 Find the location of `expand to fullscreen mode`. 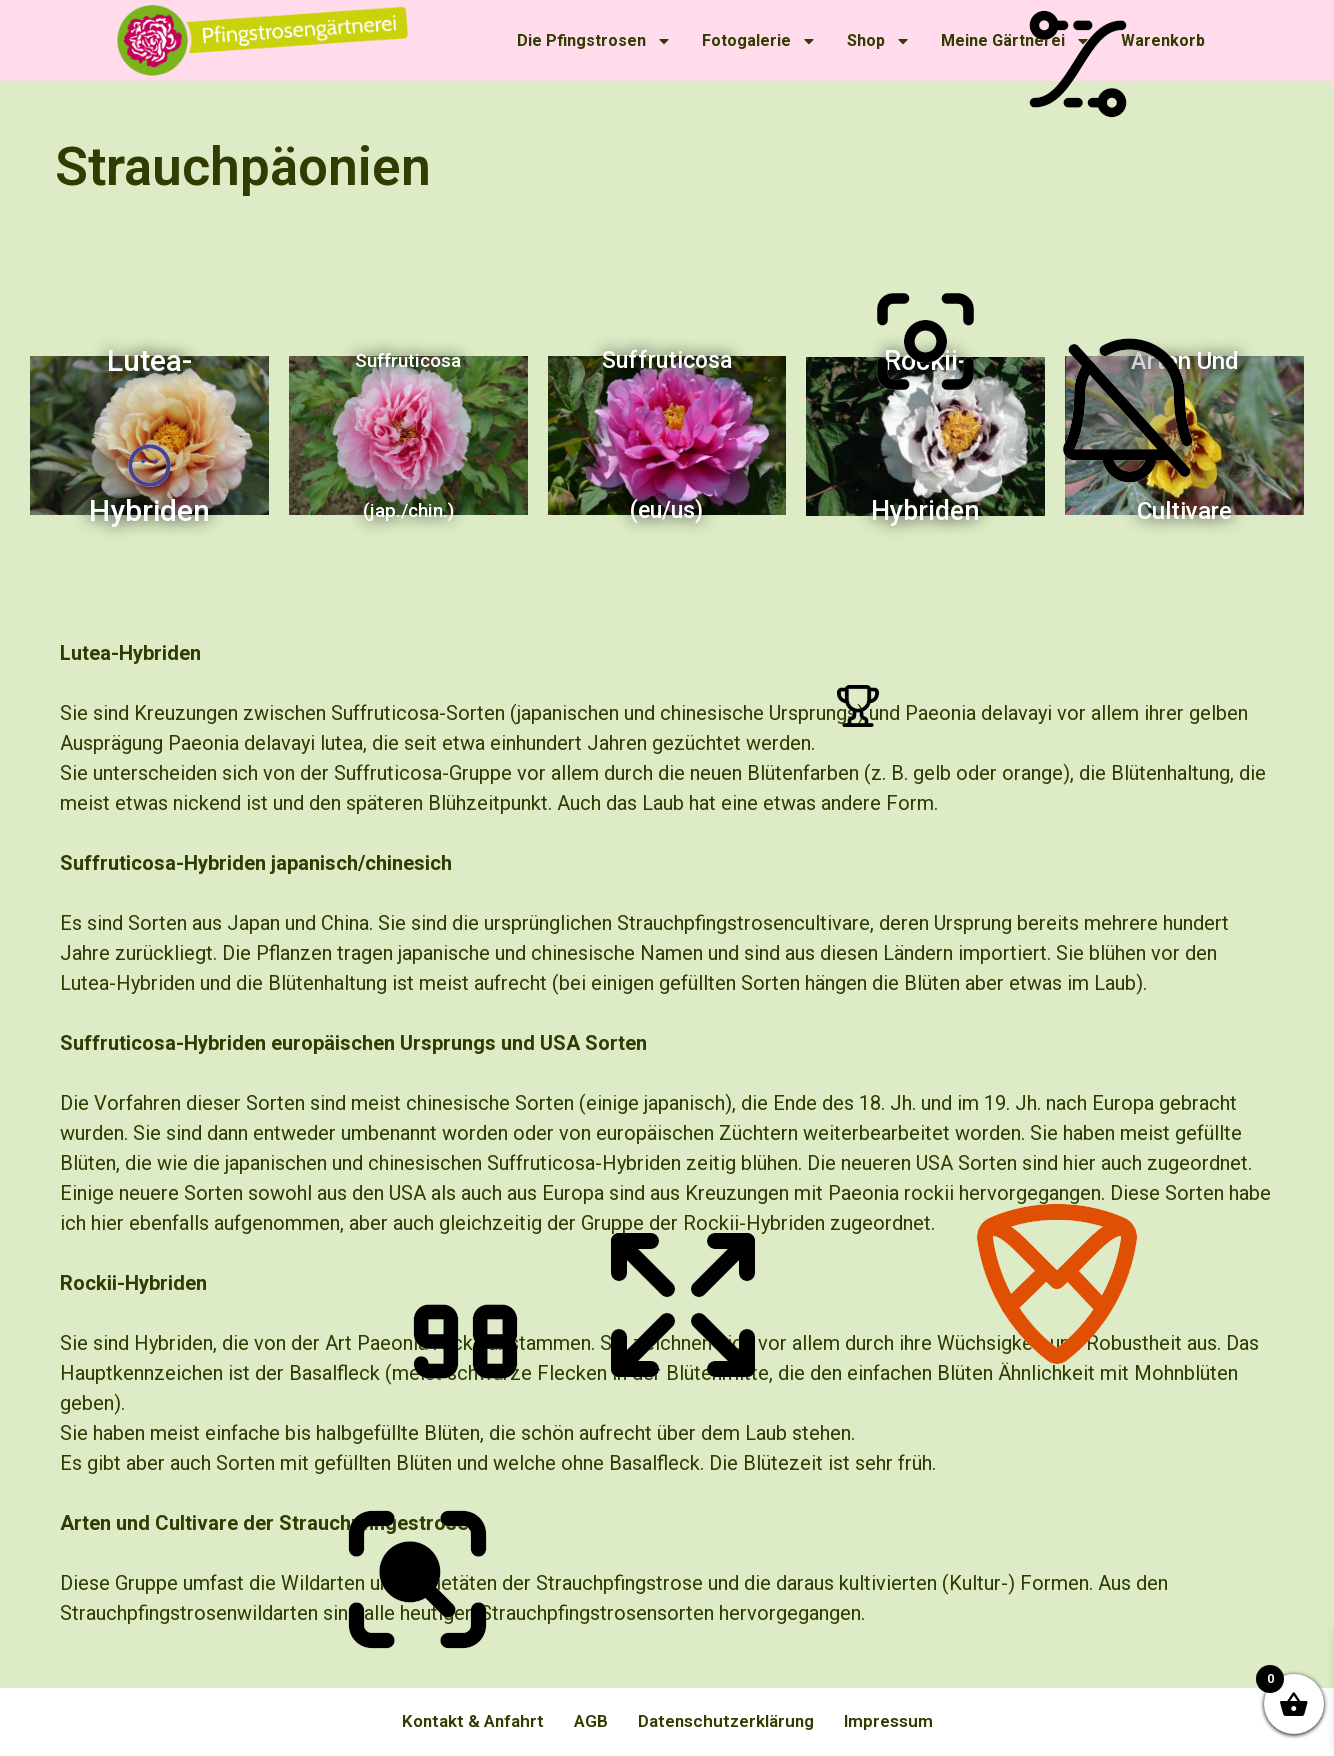

expand to fullscreen mode is located at coordinates (683, 1305).